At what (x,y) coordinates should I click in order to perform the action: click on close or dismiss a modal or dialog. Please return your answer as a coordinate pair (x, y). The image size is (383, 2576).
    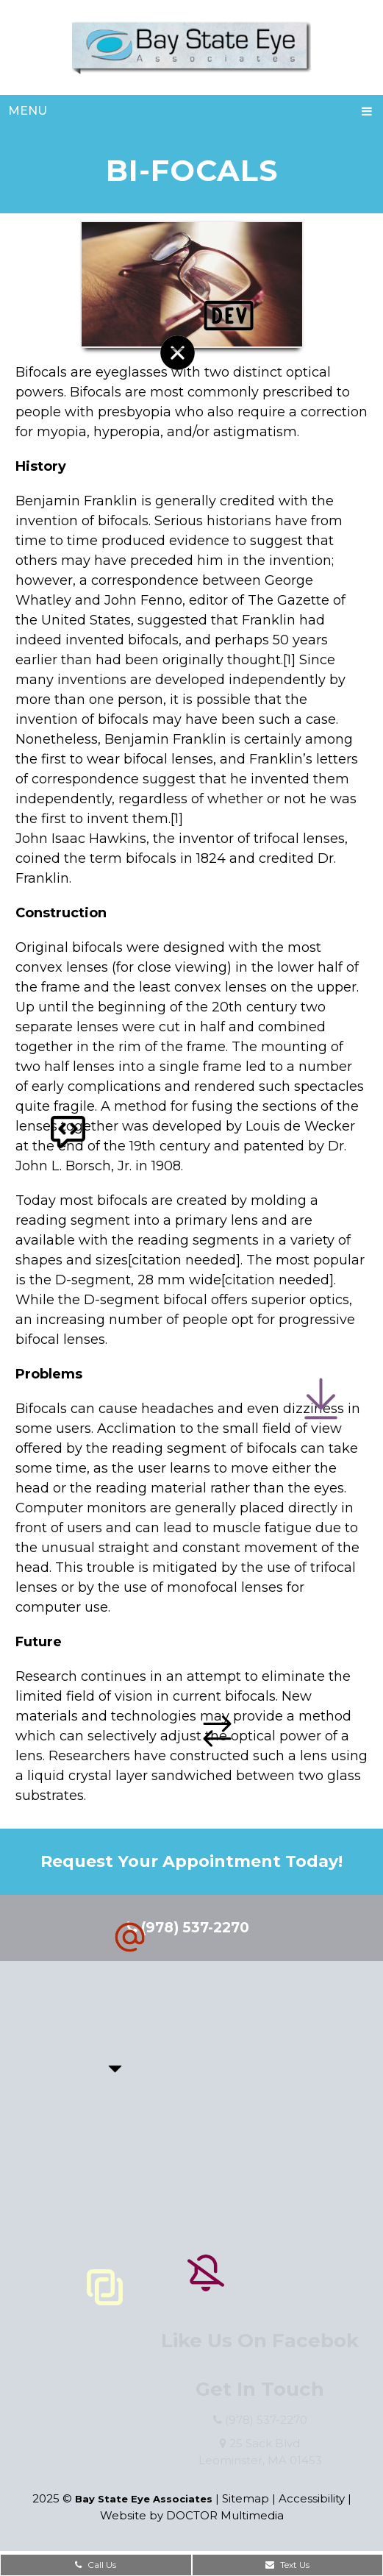
    Looking at the image, I should click on (177, 352).